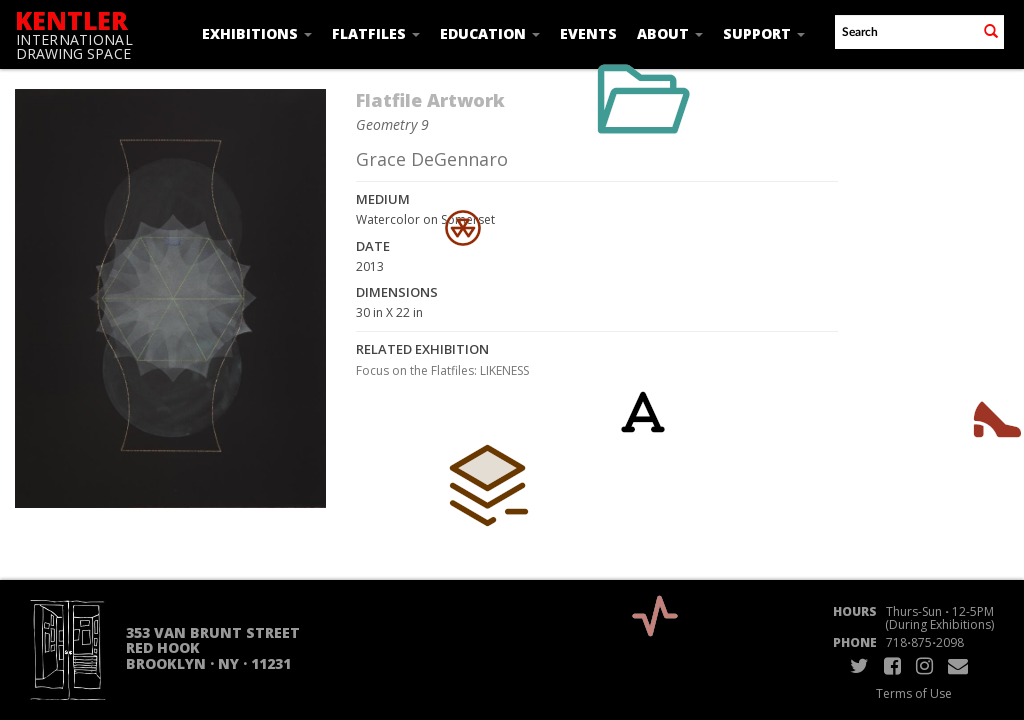  Describe the element at coordinates (655, 616) in the screenshot. I see `view activity or health metrics` at that location.